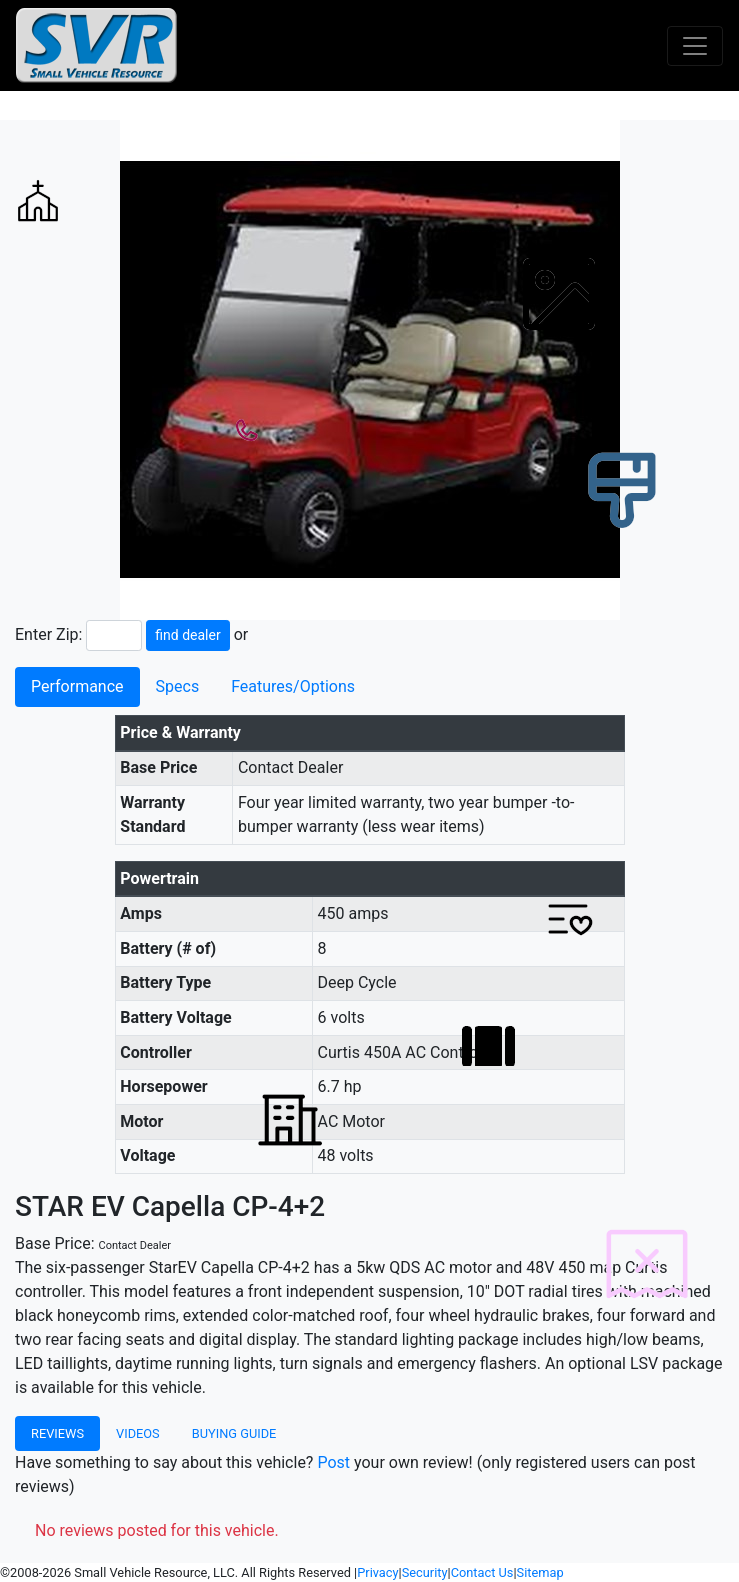  What do you see at coordinates (288, 1120) in the screenshot?
I see `view office or workplace location` at bounding box center [288, 1120].